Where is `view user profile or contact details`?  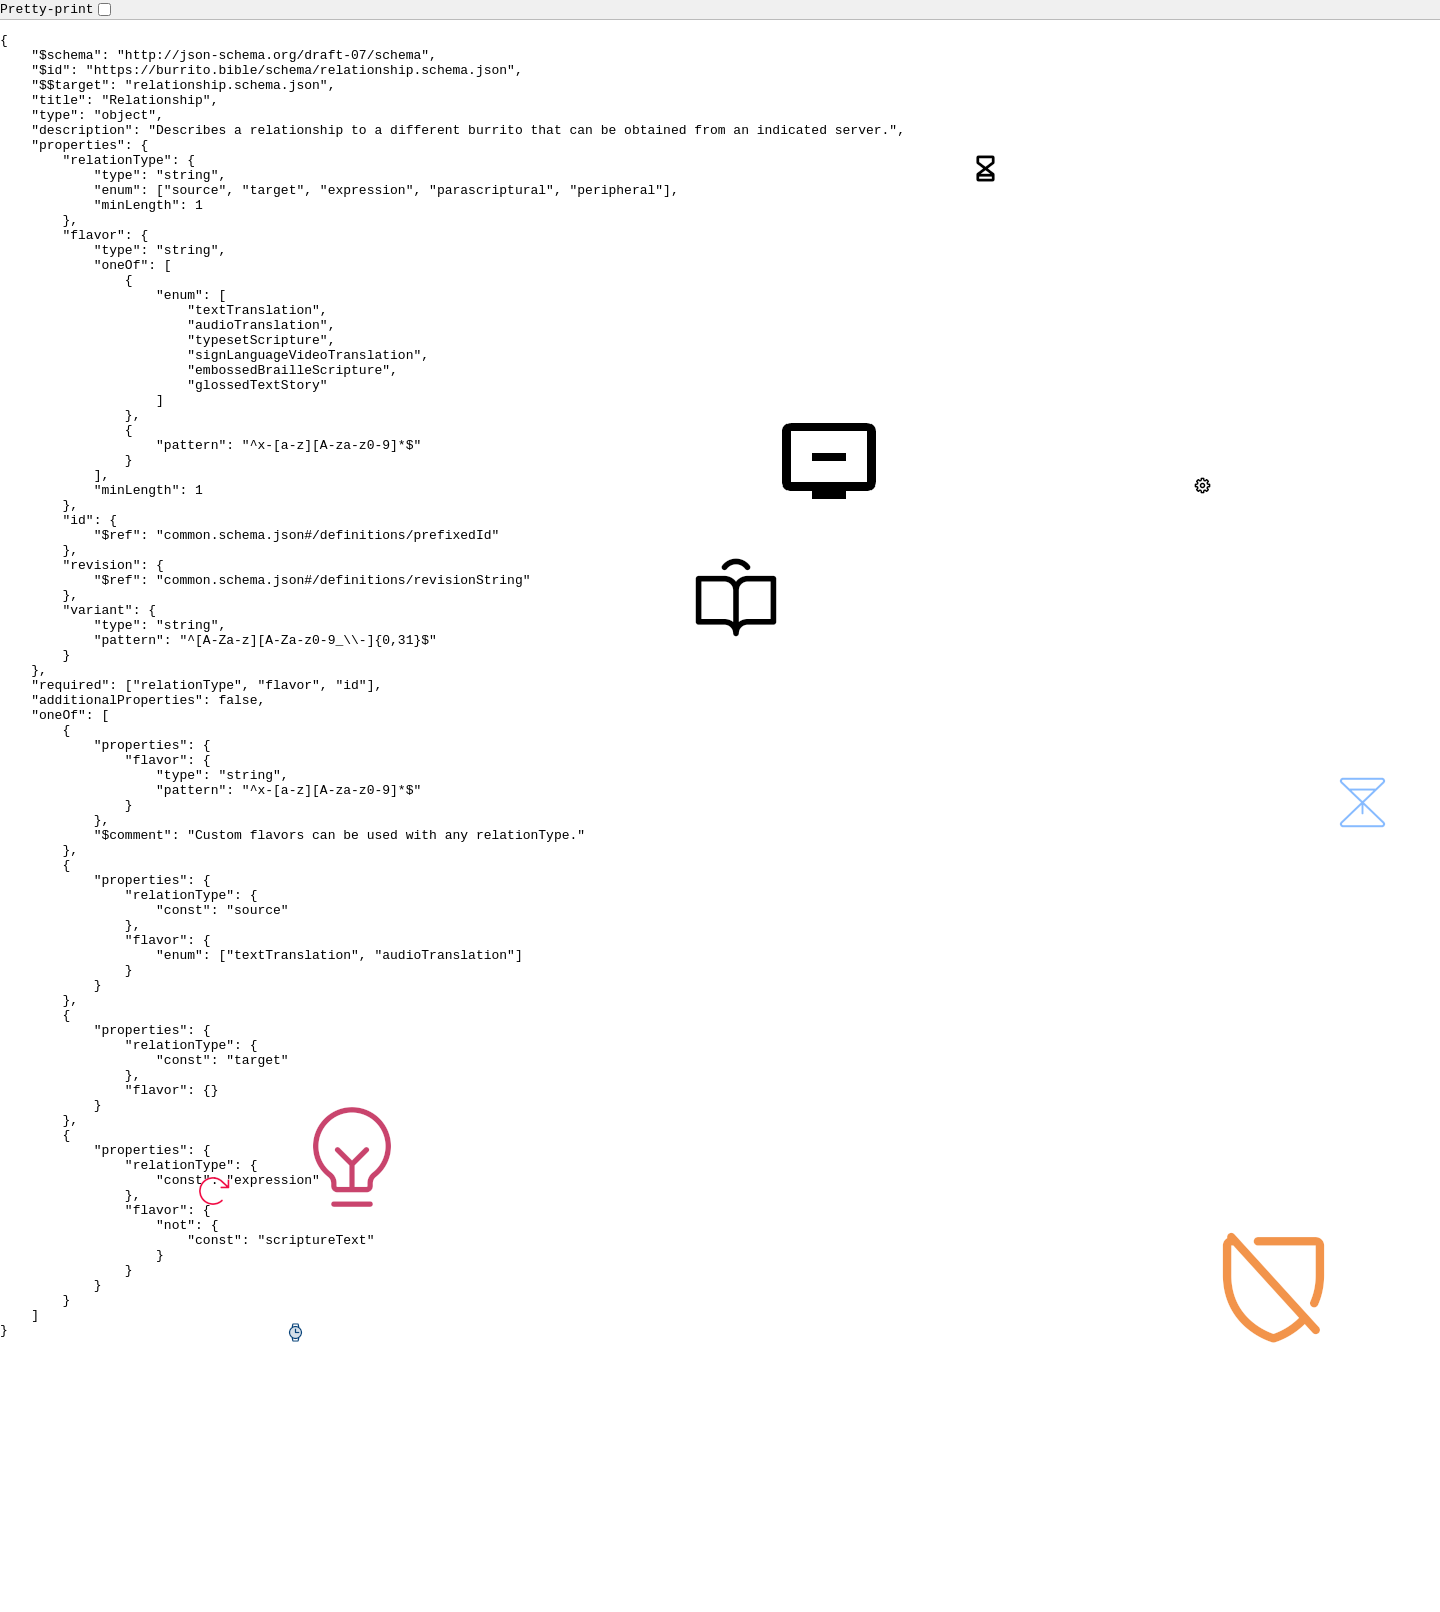 view user profile or contact details is located at coordinates (736, 596).